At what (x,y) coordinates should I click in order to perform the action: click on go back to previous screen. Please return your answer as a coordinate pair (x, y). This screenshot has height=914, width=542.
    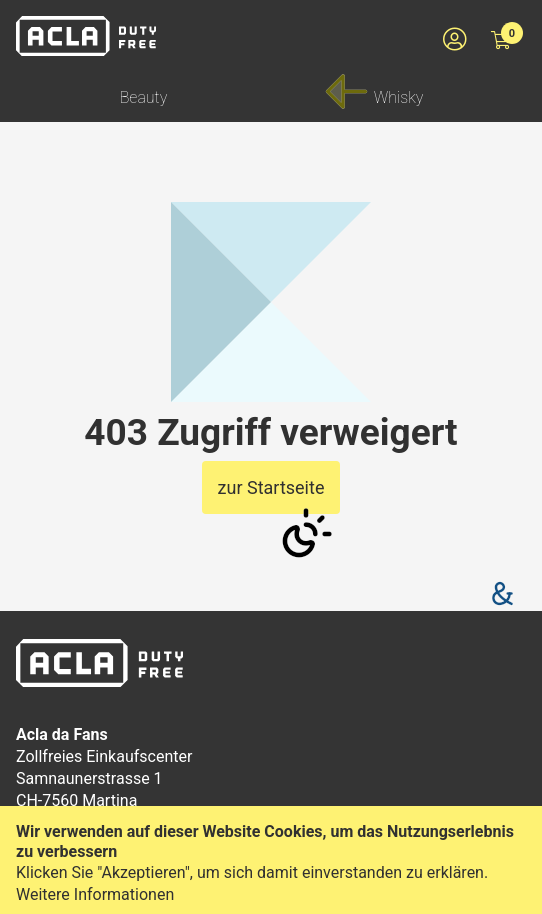
    Looking at the image, I should click on (346, 91).